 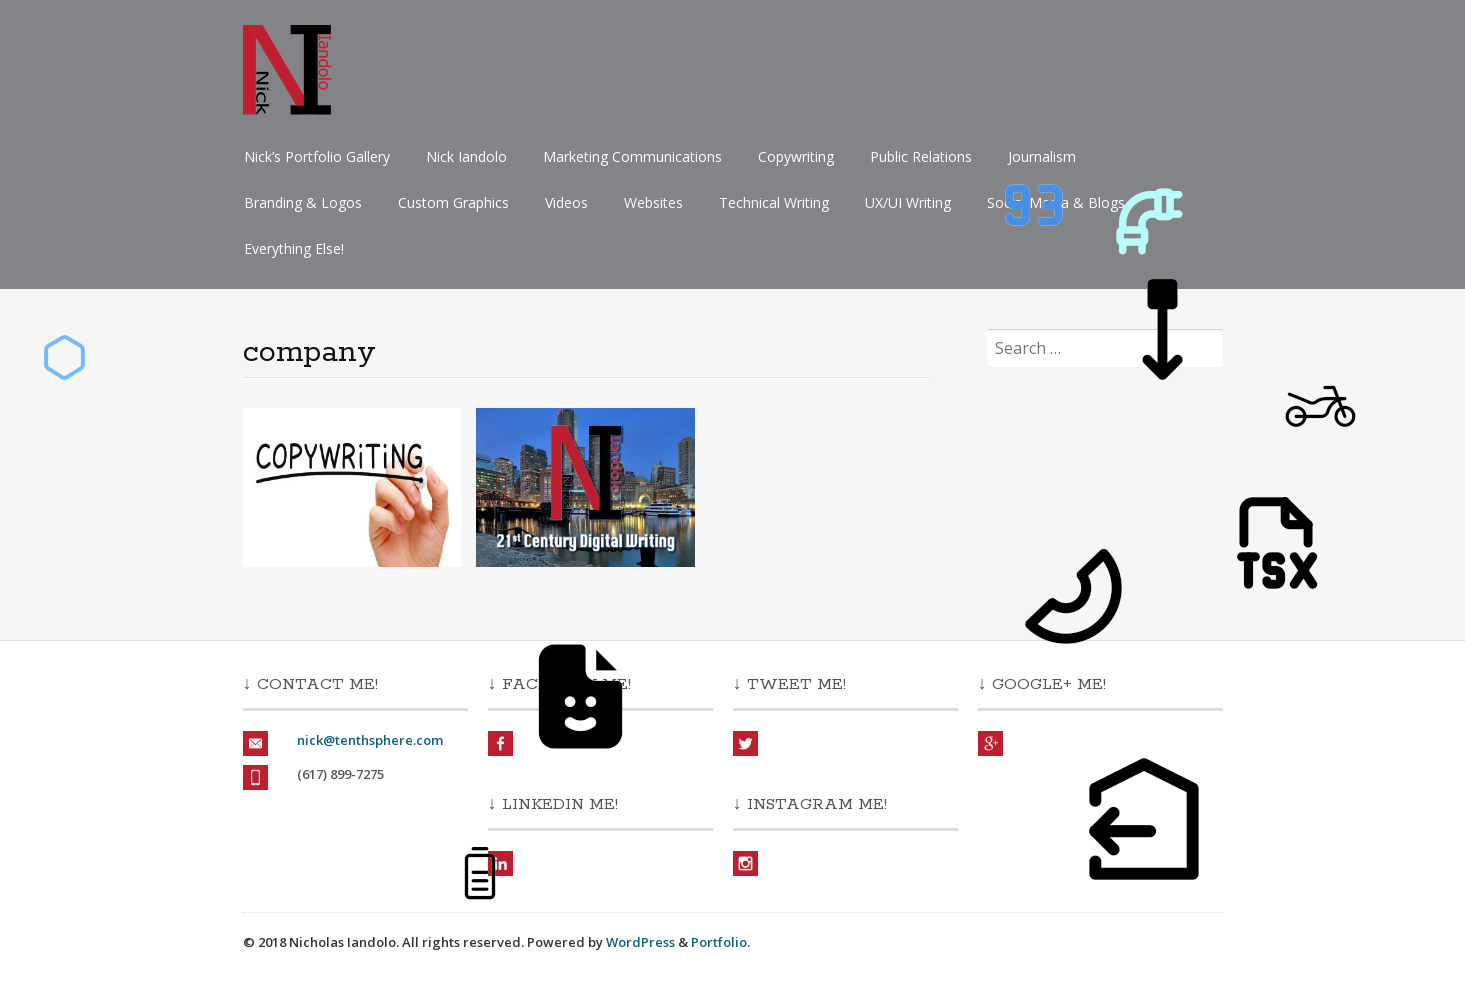 I want to click on displays the number 93 as a badge or counter, so click(x=1034, y=205).